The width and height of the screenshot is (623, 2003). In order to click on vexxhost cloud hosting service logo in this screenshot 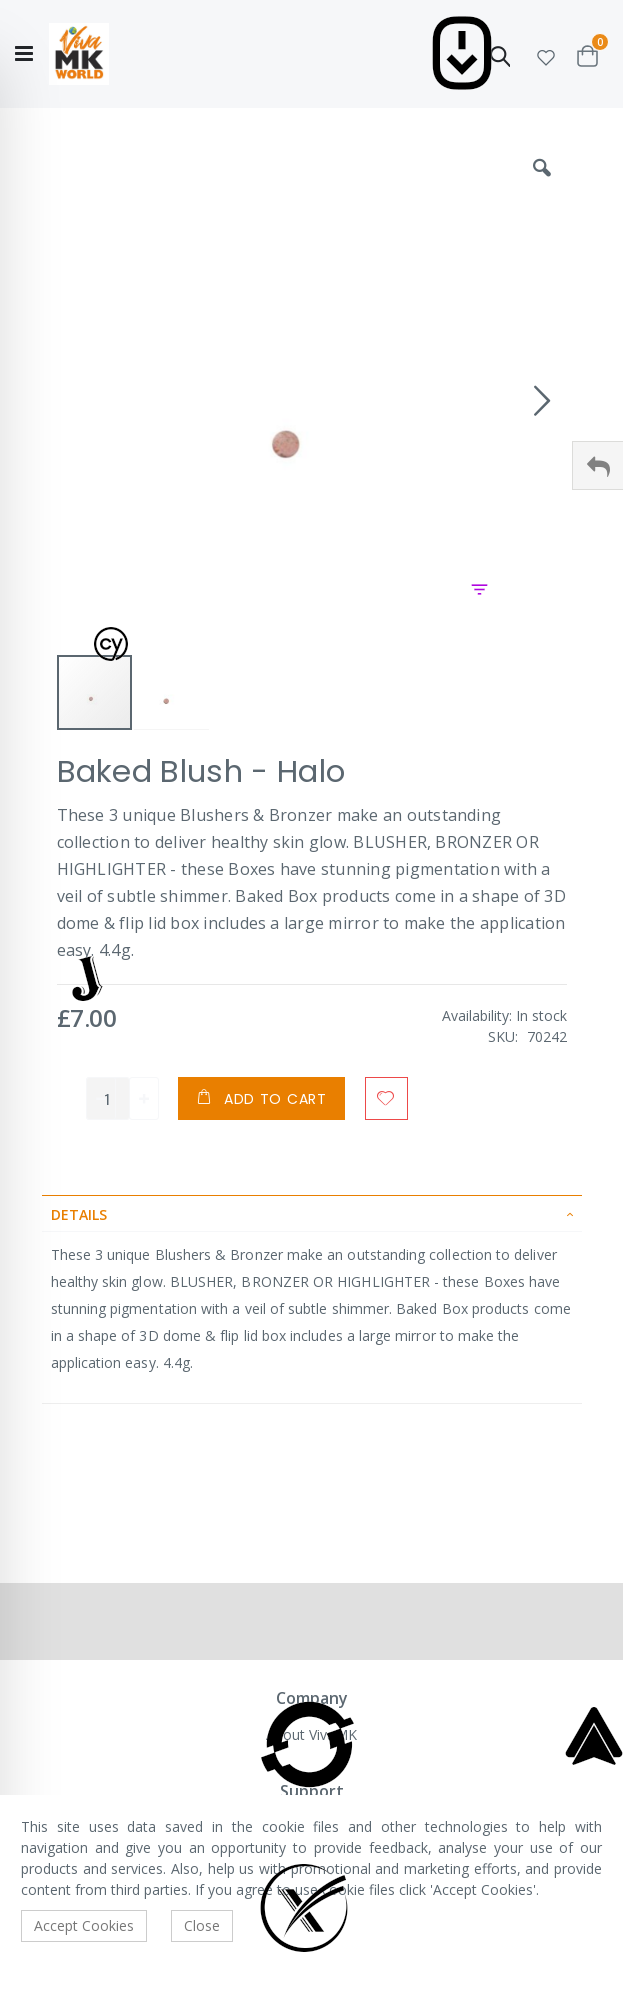, I will do `click(304, 1908)`.